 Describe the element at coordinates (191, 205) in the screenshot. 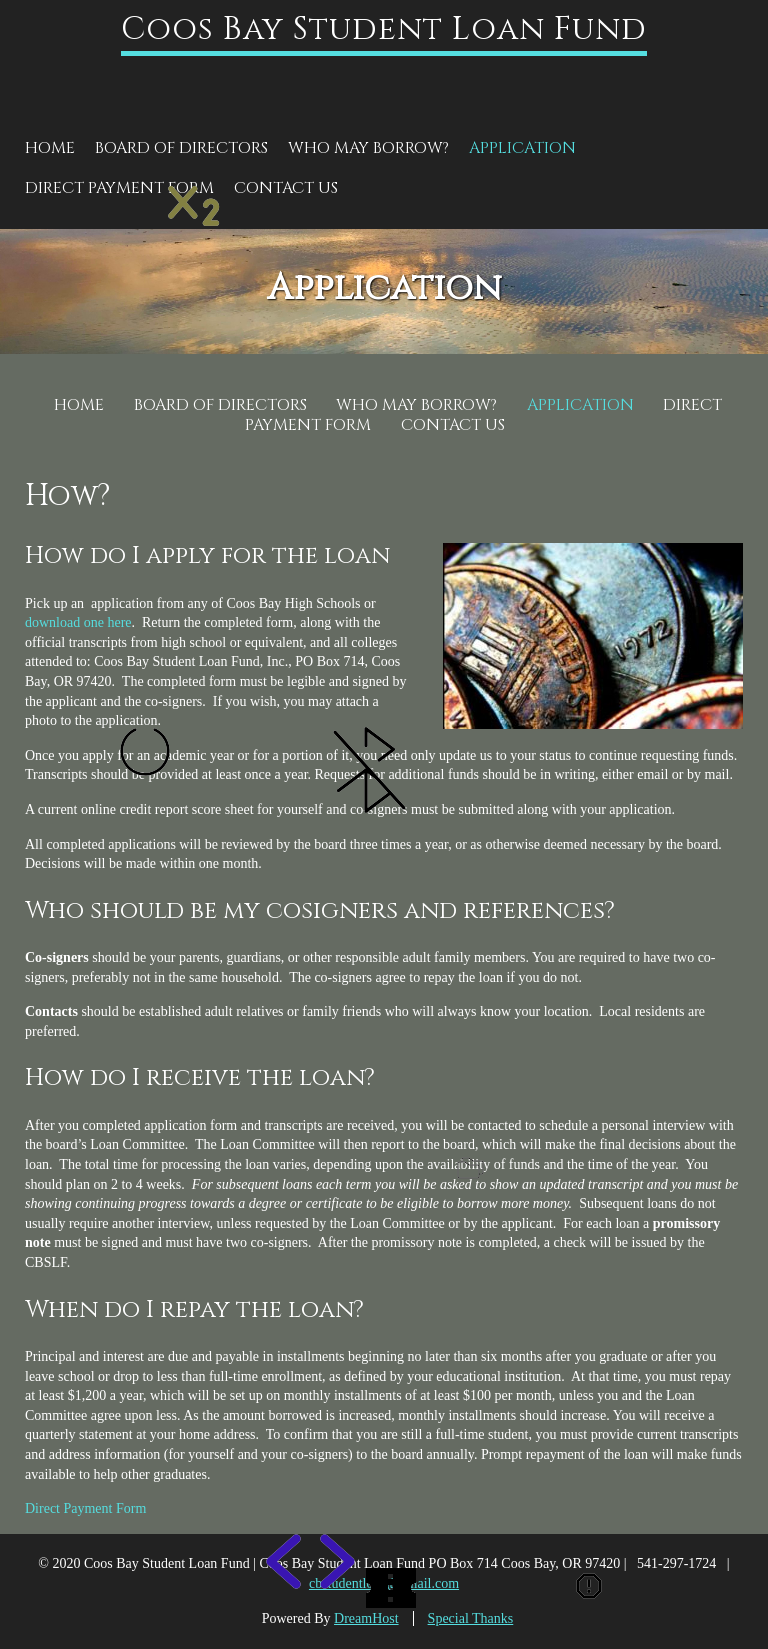

I see `format text as subscript` at that location.